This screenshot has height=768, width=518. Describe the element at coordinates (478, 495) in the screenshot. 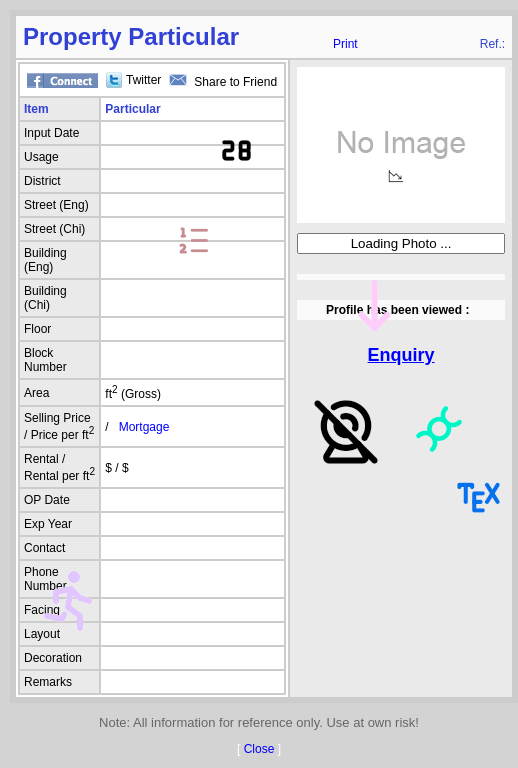

I see `format document using TeX typesetting` at that location.